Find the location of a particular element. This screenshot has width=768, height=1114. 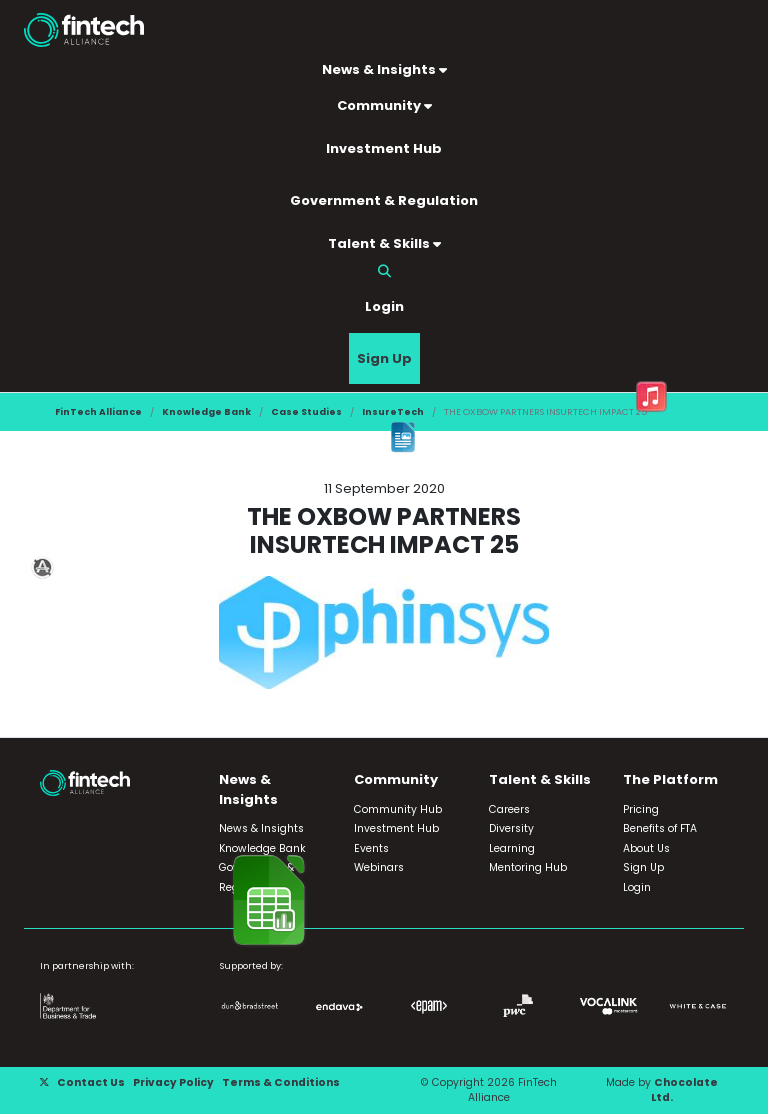

open the software updater application is located at coordinates (42, 567).